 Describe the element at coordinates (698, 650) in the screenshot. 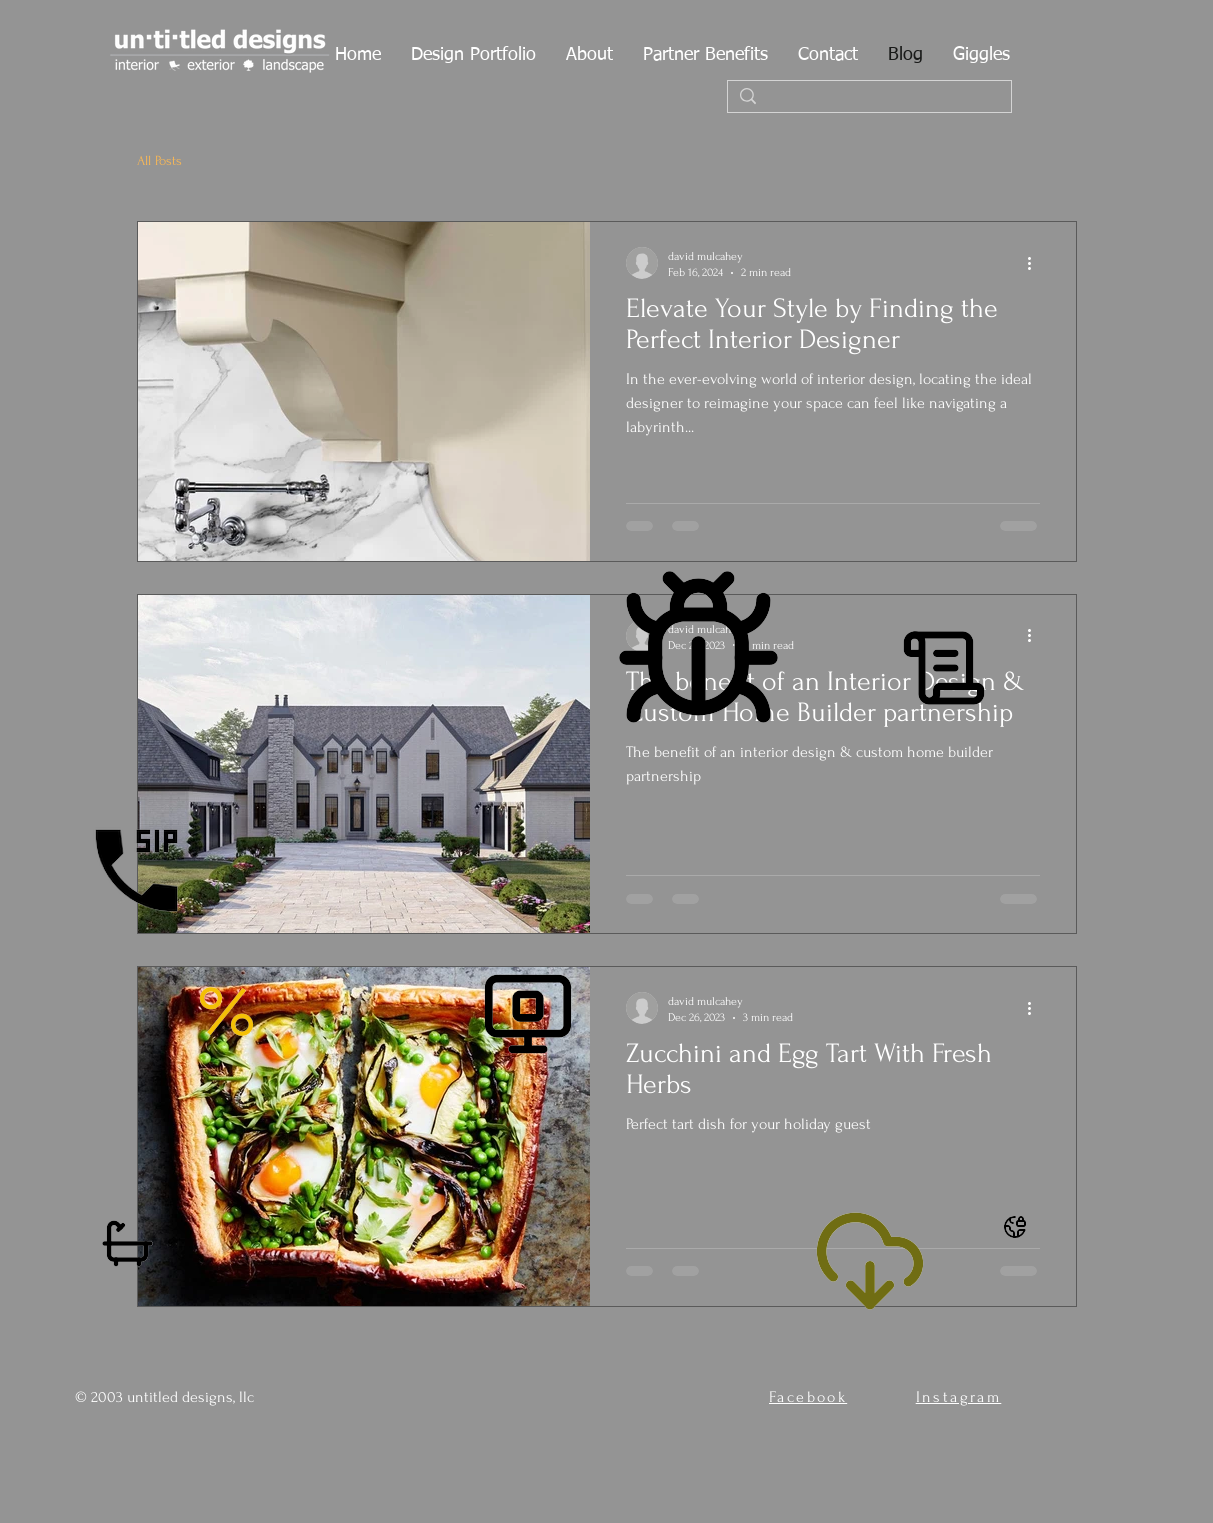

I see `report a bug or issue` at that location.